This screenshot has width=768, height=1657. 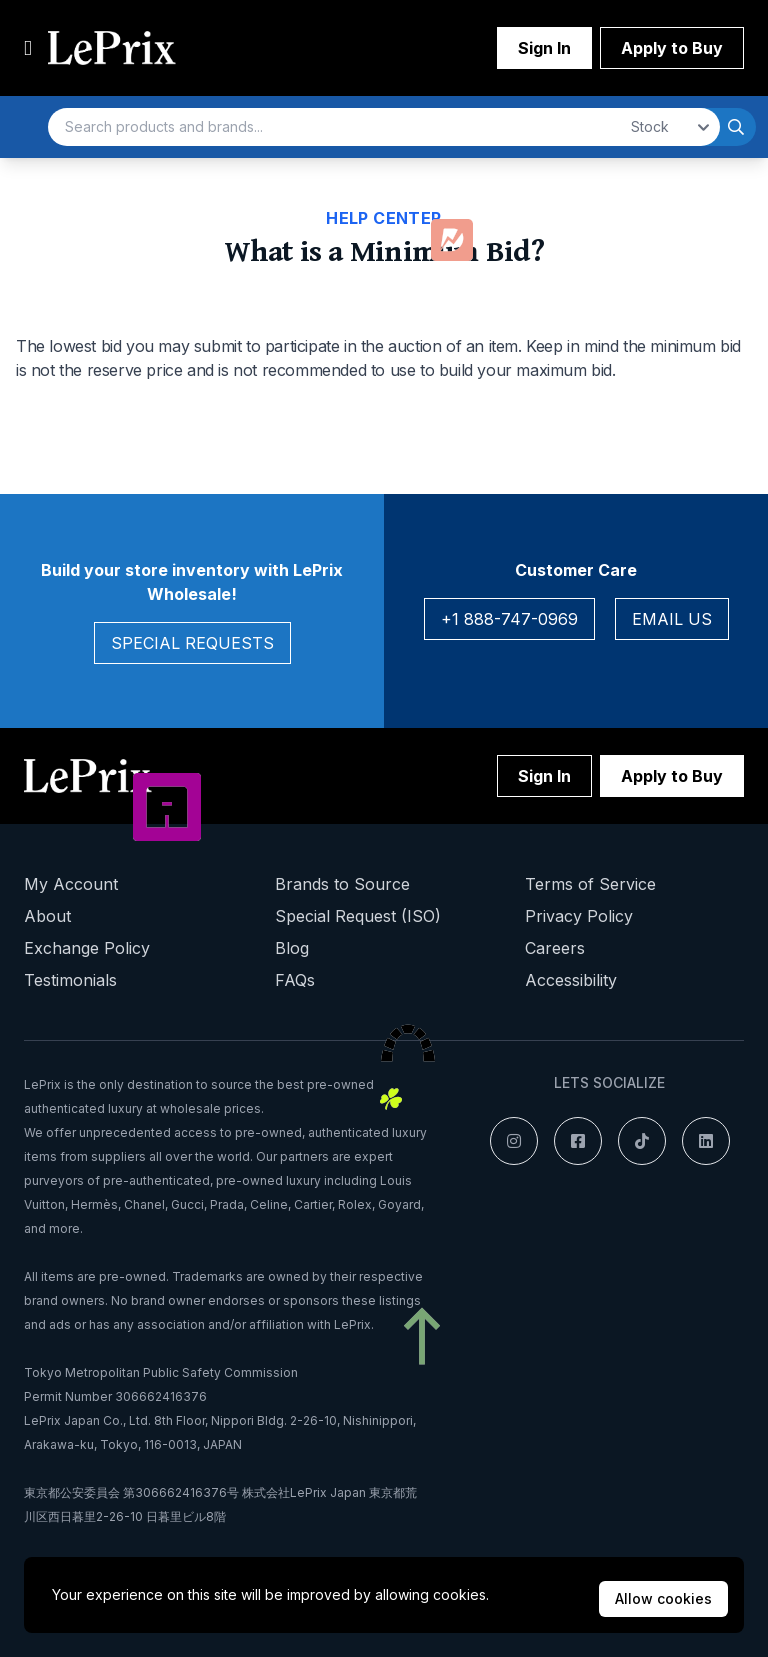 I want to click on open redmine project management, so click(x=408, y=1043).